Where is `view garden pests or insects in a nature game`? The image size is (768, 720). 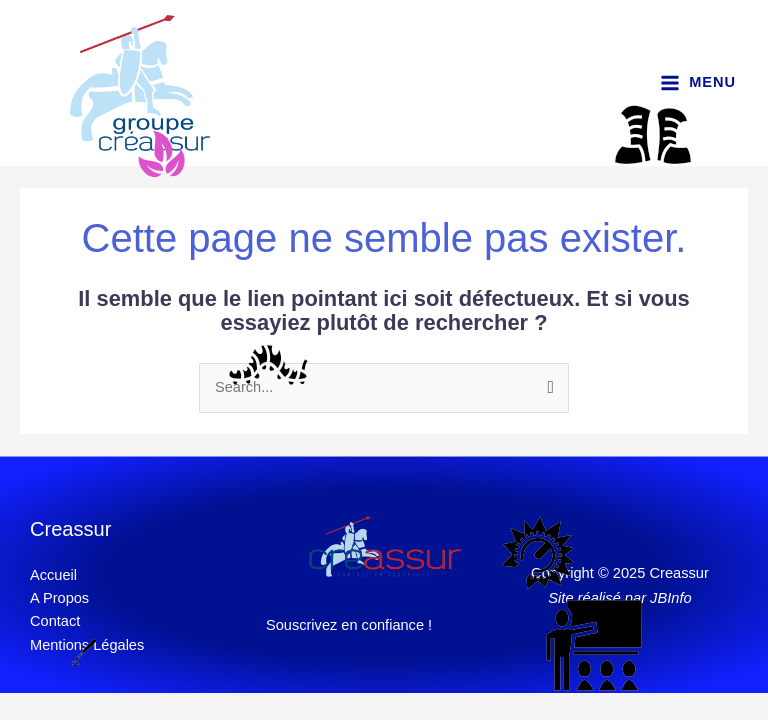 view garden pests or insects in a nature game is located at coordinates (268, 365).